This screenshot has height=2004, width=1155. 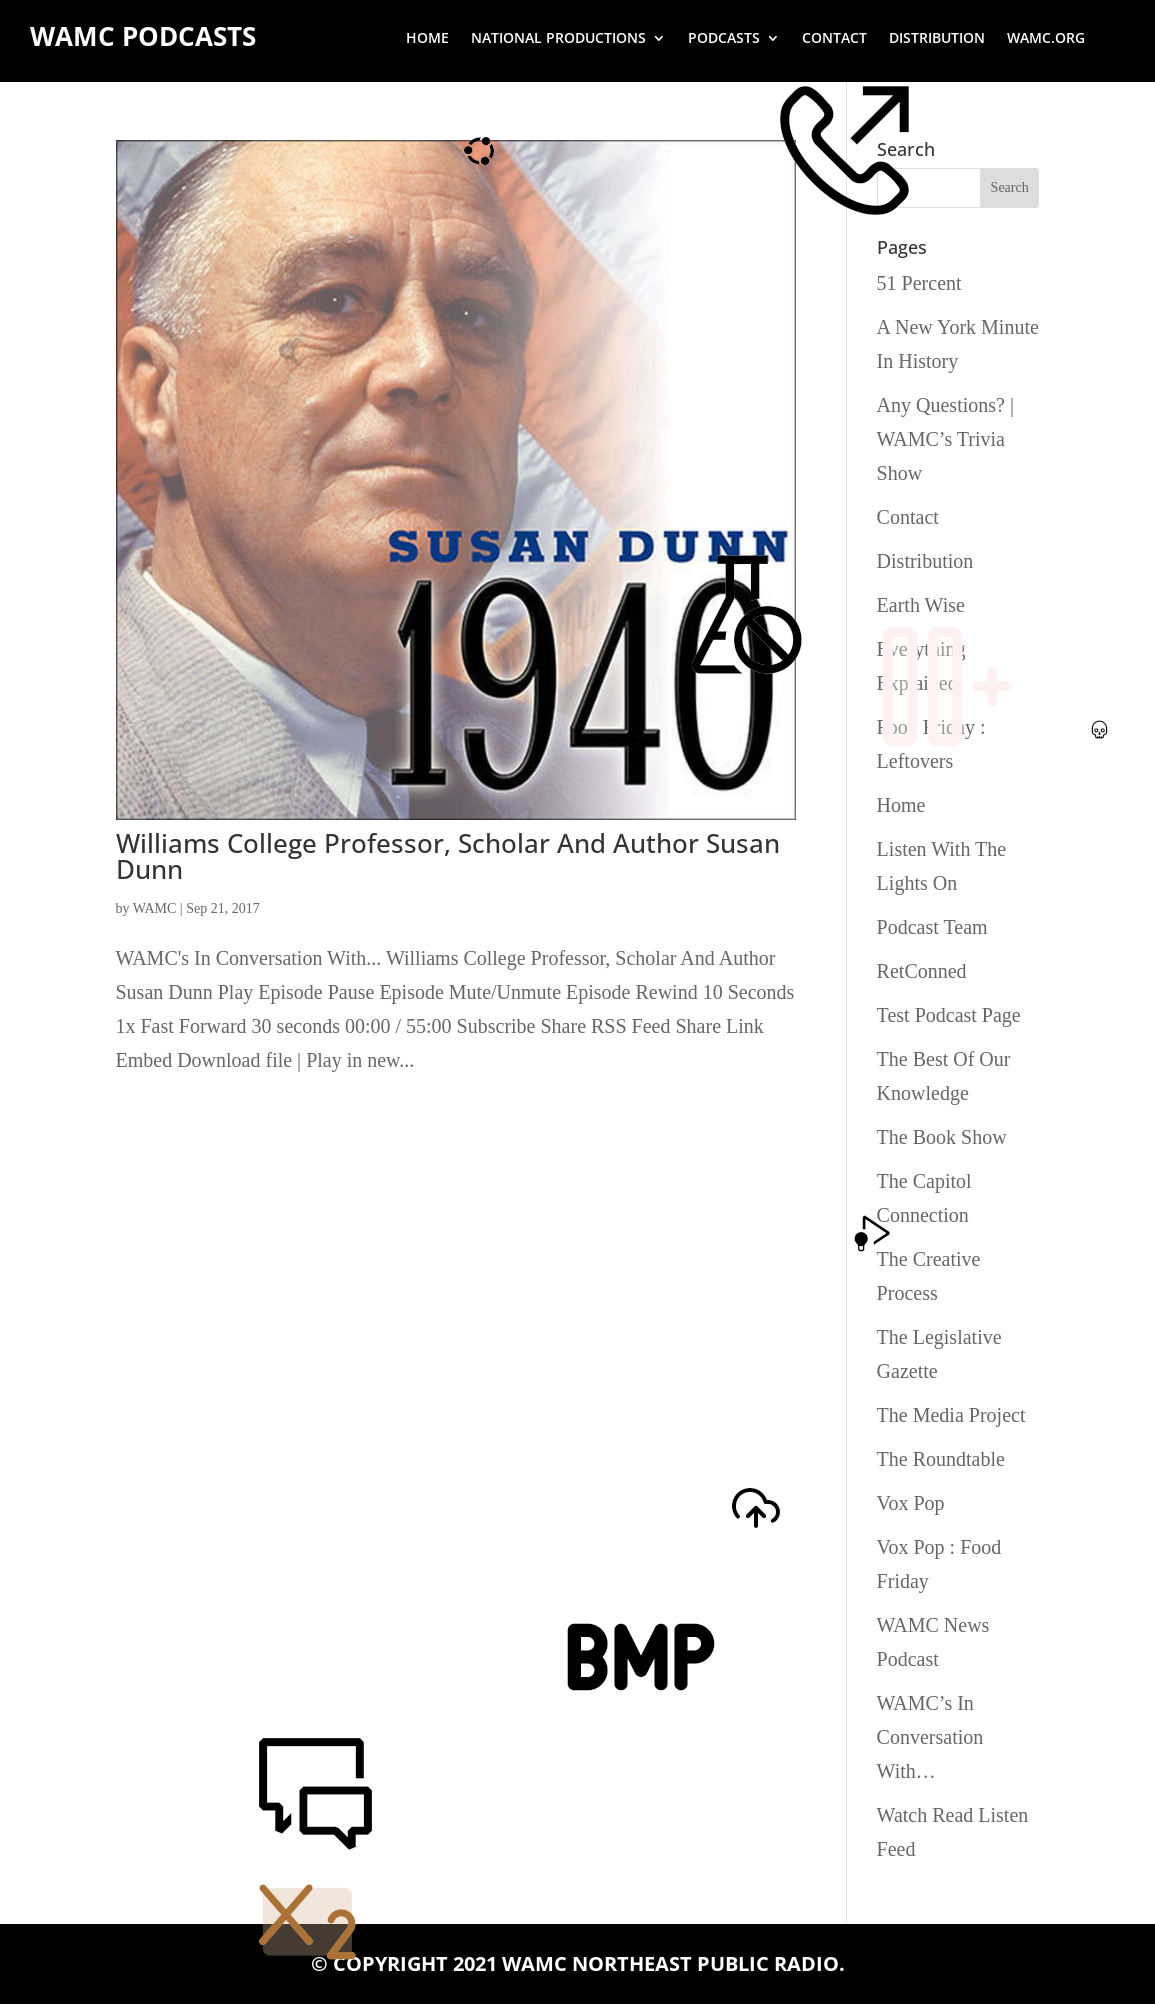 What do you see at coordinates (844, 150) in the screenshot?
I see `indicates an outgoing call was made` at bounding box center [844, 150].